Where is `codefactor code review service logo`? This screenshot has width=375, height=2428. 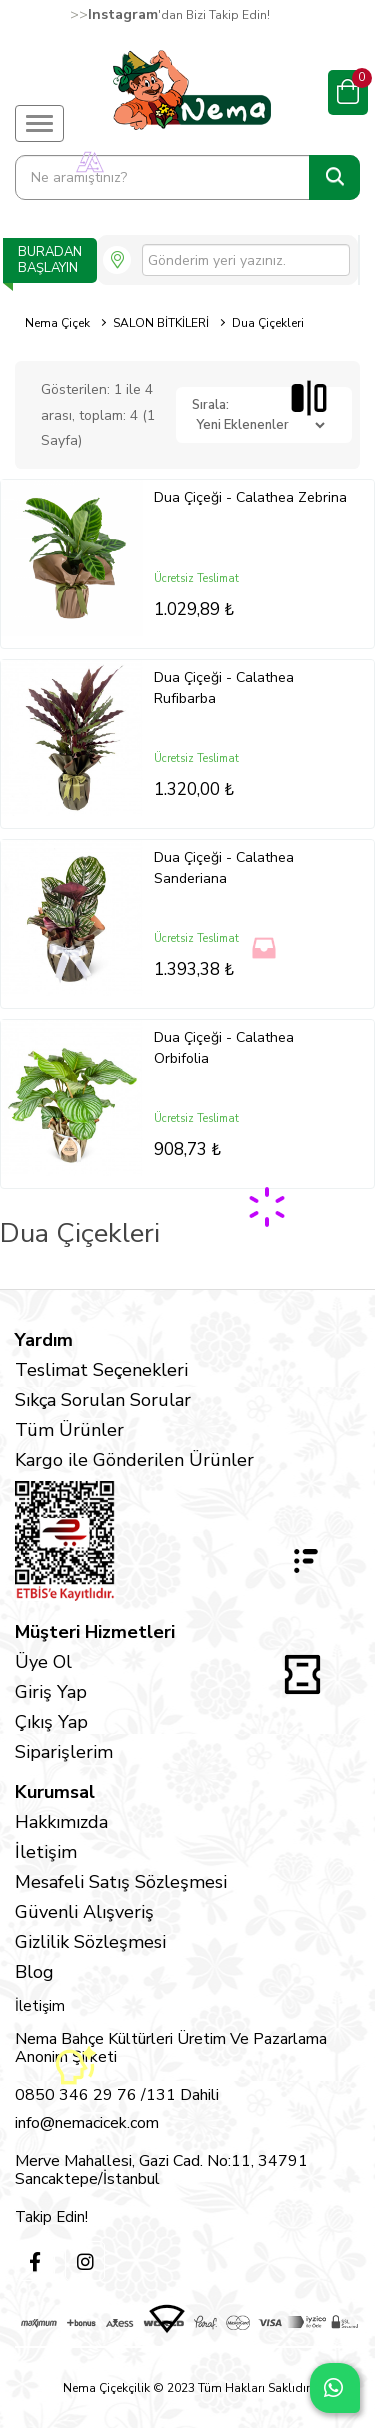
codefactor code review service logo is located at coordinates (306, 1561).